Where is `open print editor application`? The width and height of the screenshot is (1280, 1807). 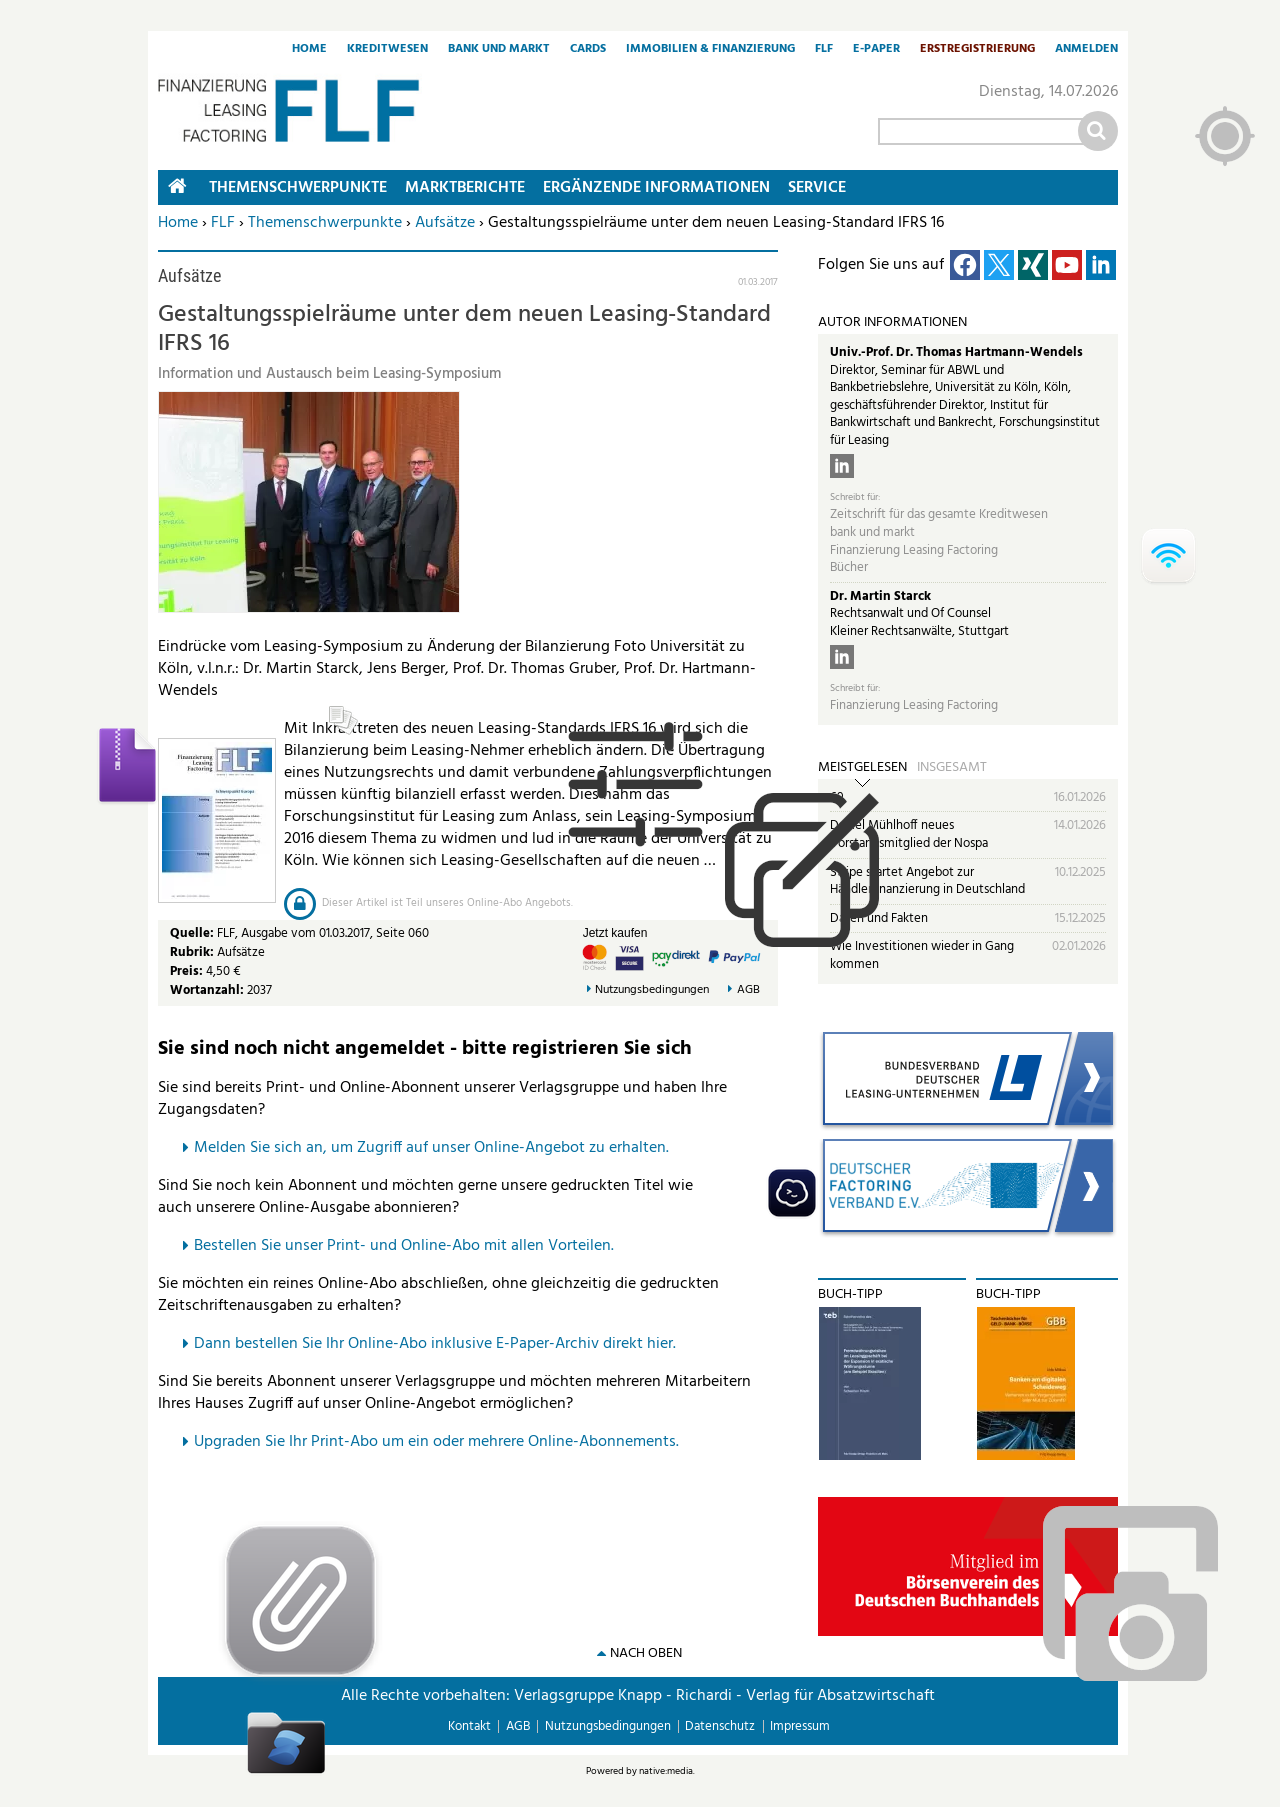
open print editor application is located at coordinates (802, 870).